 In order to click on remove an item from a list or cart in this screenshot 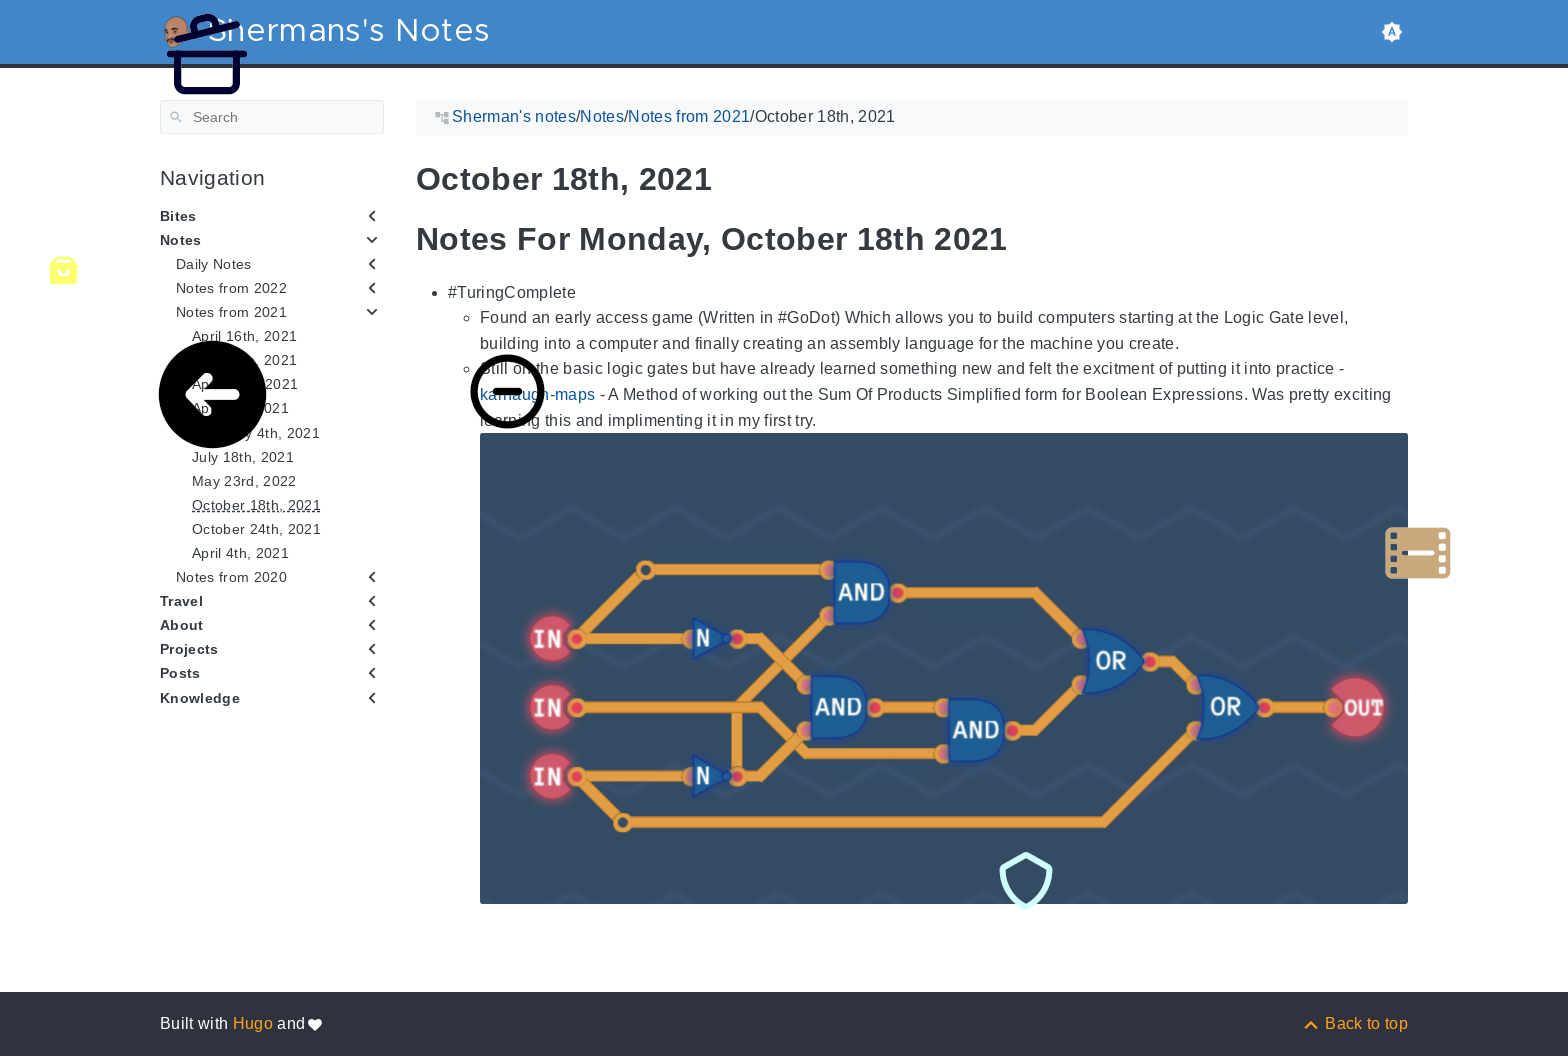, I will do `click(507, 391)`.